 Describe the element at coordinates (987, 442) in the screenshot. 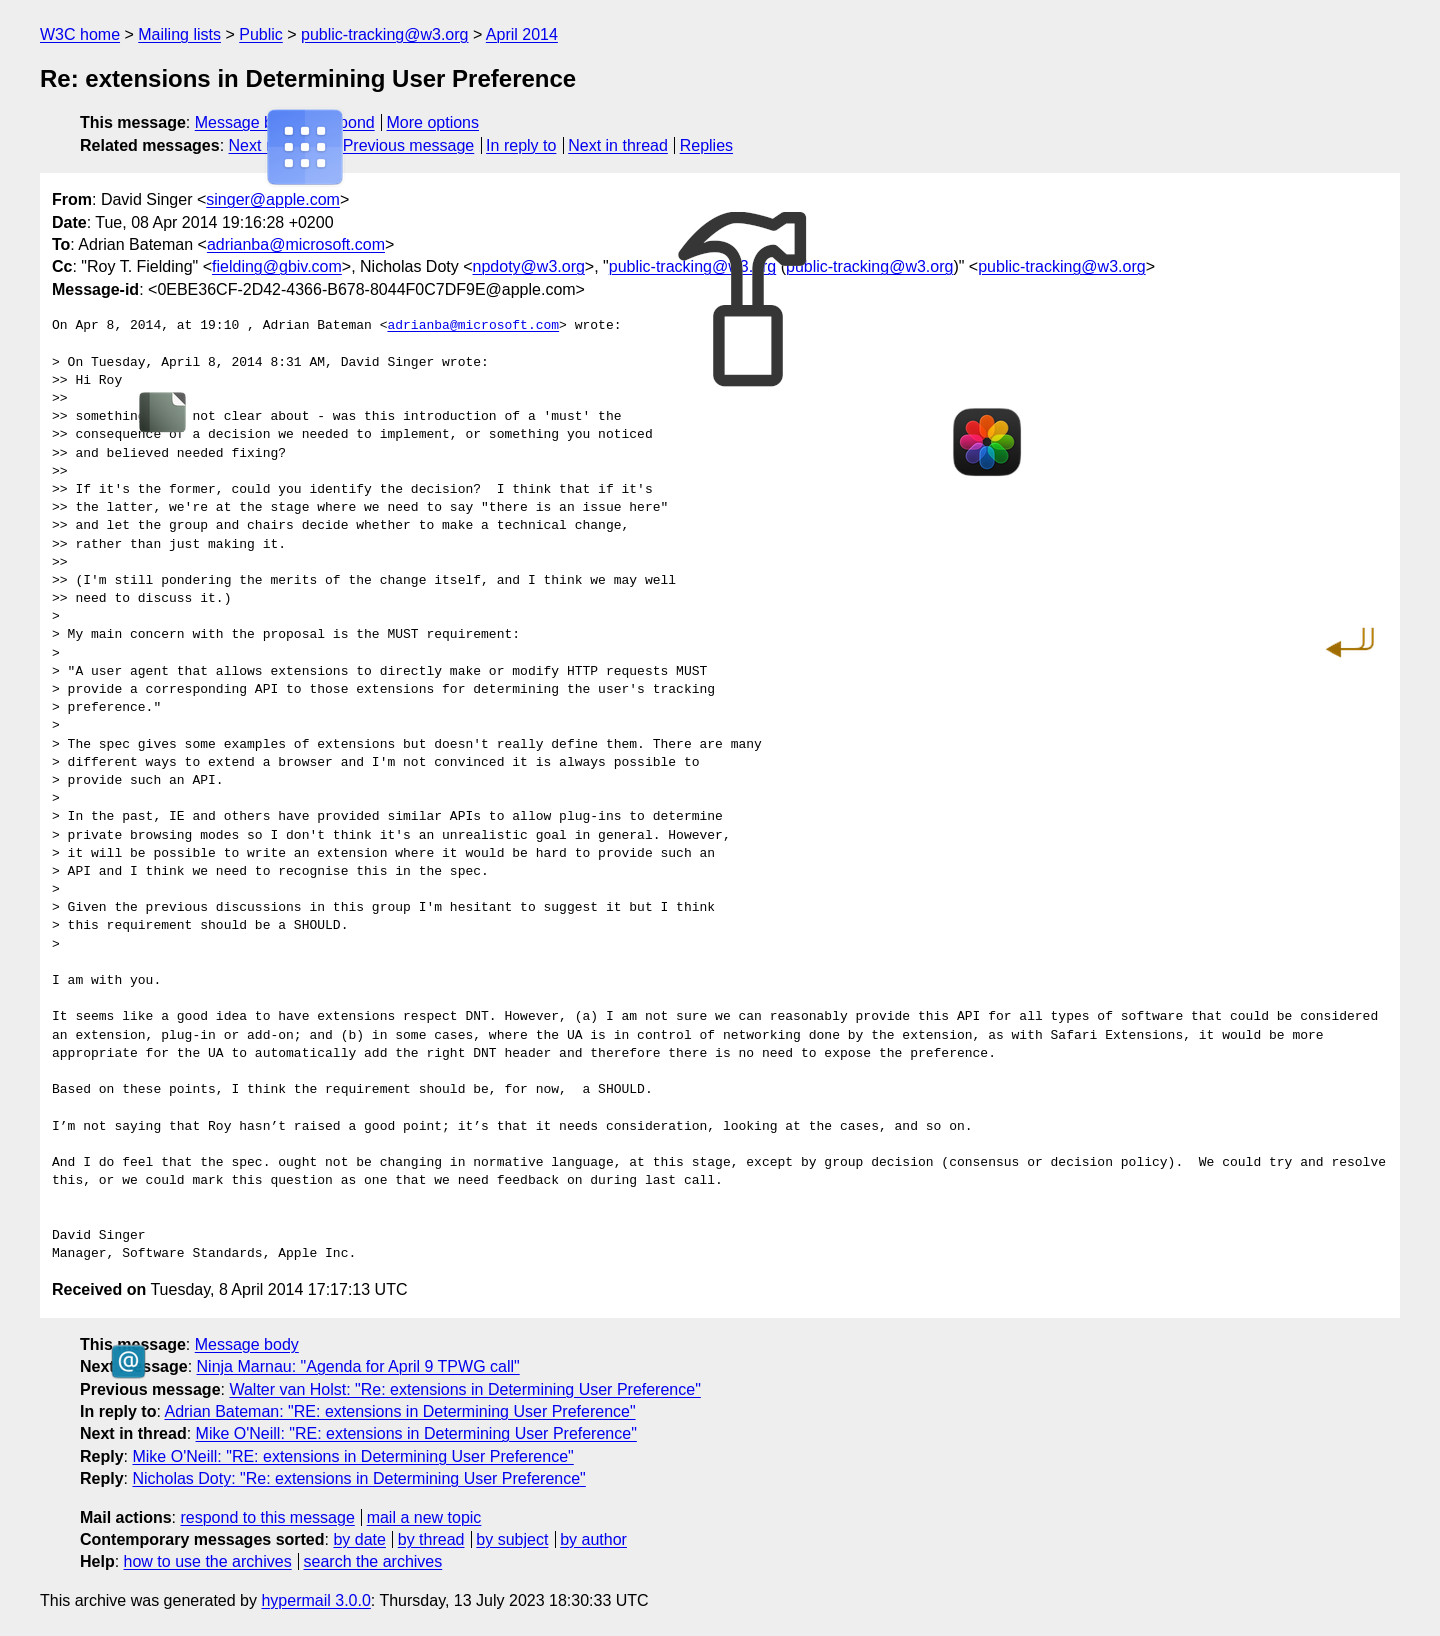

I see `open the photos app` at that location.